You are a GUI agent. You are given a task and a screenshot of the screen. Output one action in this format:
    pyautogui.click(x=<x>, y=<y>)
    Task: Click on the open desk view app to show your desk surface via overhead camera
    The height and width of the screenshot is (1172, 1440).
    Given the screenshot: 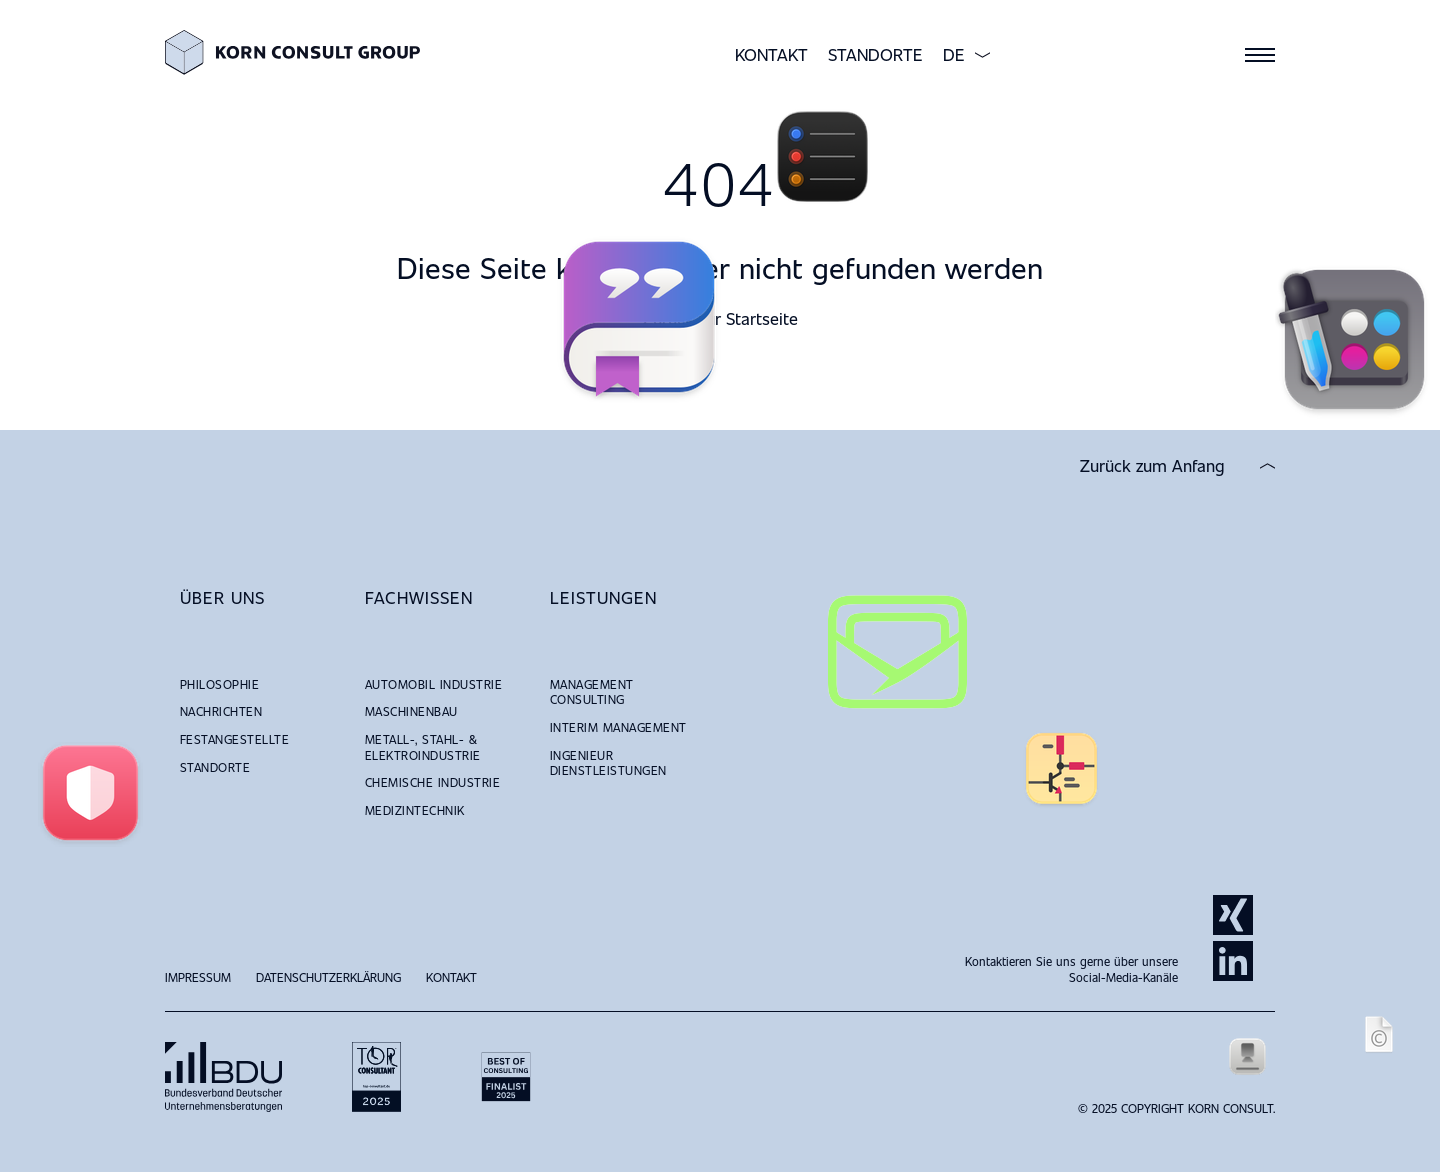 What is the action you would take?
    pyautogui.click(x=1247, y=1056)
    